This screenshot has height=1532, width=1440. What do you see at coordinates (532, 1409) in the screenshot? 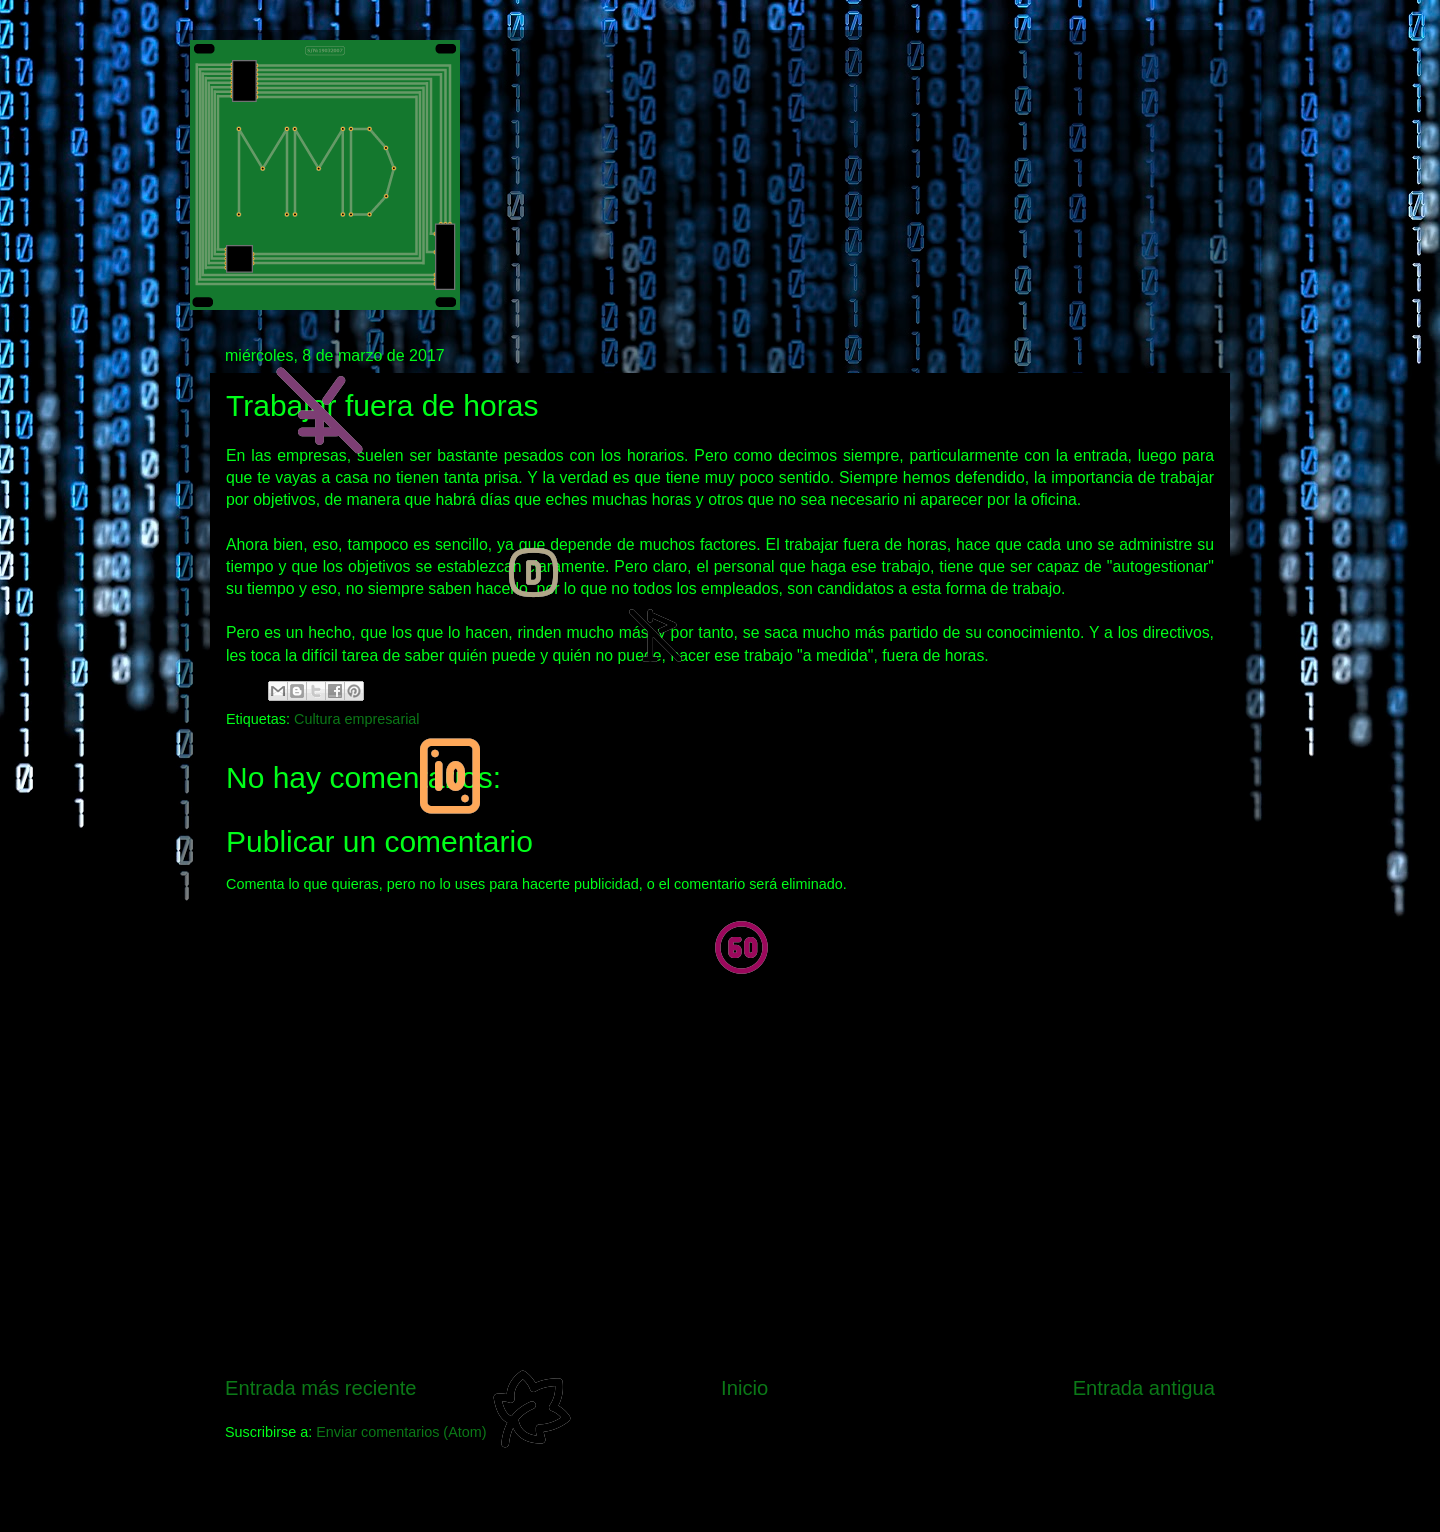
I see `view eco-friendly or sustainable options` at bounding box center [532, 1409].